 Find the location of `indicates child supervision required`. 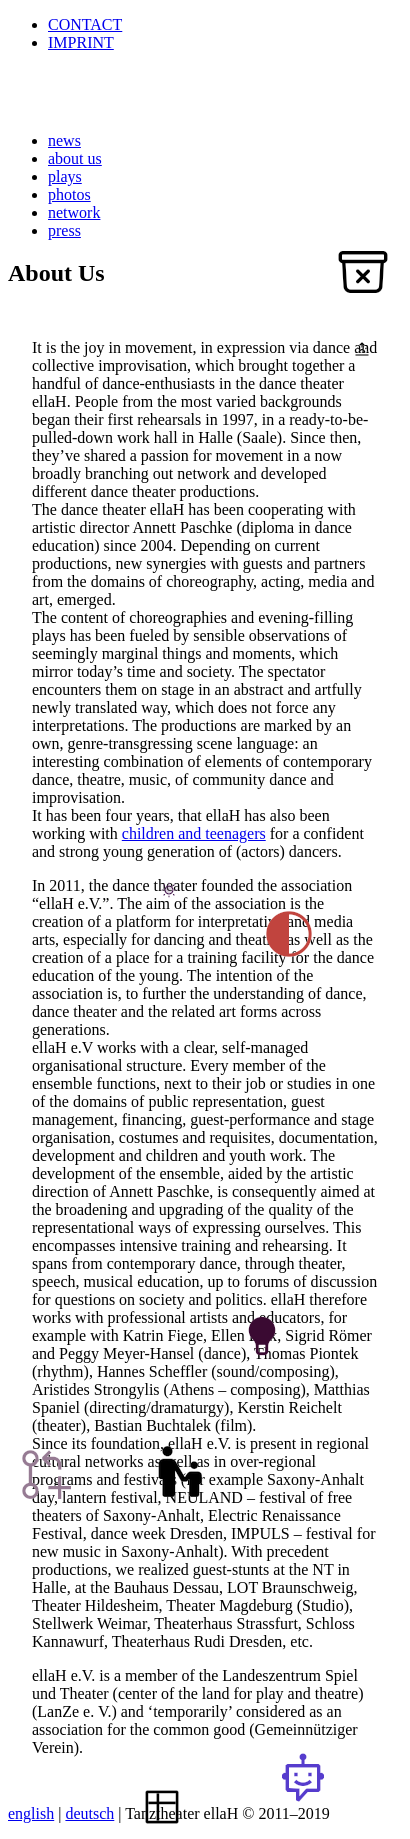

indicates child supervision required is located at coordinates (181, 1471).